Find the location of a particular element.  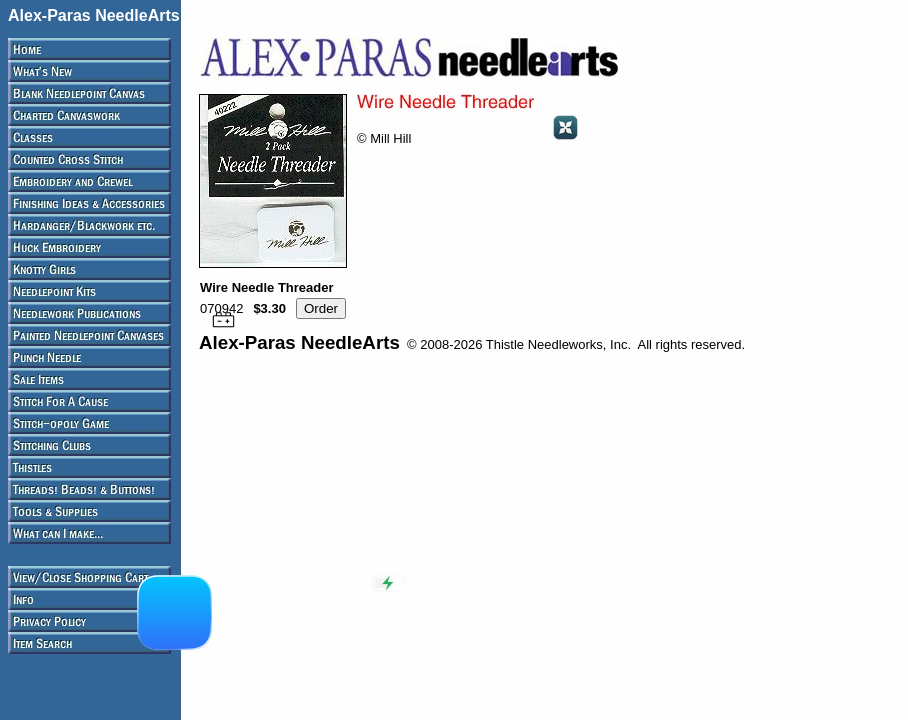

battery at 50% and currently charging is located at coordinates (389, 583).